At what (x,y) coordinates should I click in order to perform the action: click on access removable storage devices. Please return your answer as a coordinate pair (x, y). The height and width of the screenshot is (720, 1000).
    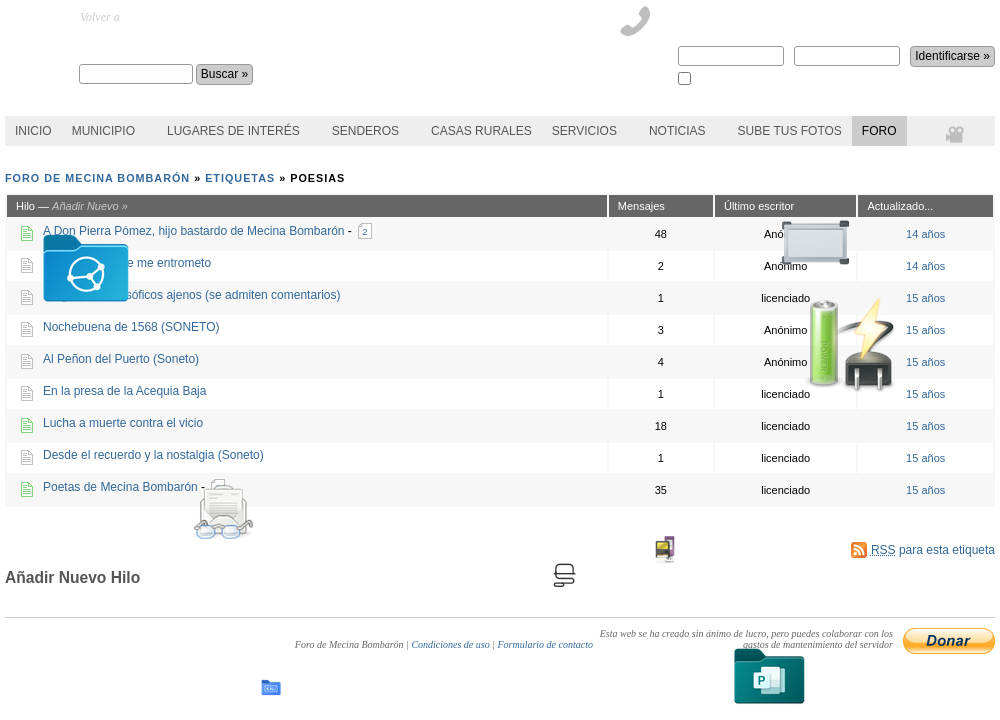
    Looking at the image, I should click on (666, 550).